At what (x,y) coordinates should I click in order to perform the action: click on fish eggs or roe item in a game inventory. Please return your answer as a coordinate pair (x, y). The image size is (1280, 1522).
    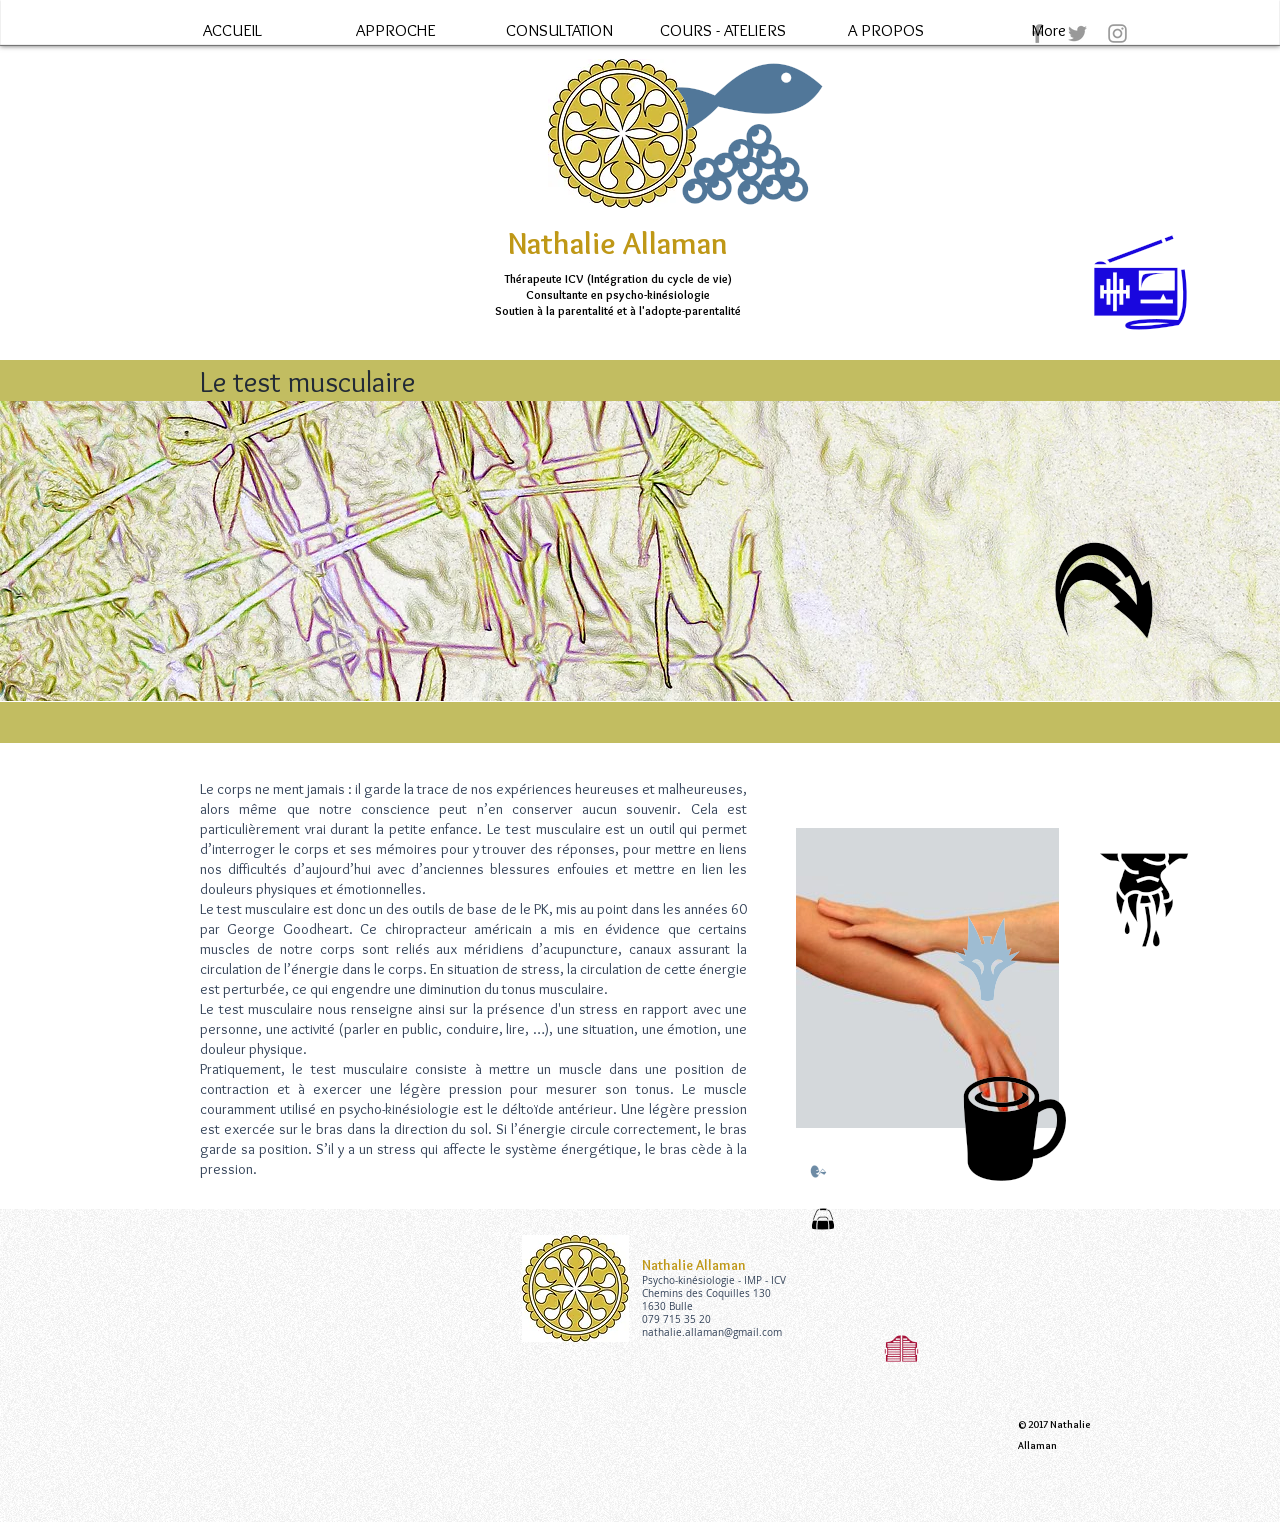
    Looking at the image, I should click on (749, 132).